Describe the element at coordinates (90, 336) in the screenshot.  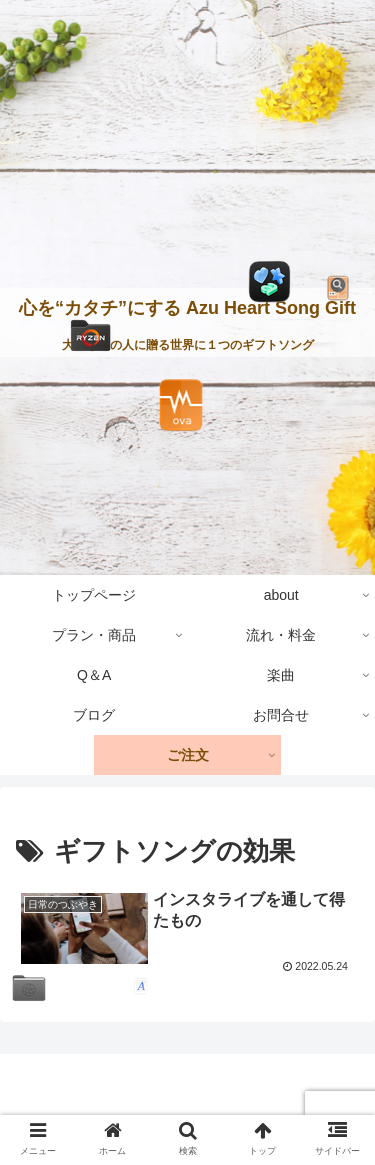
I see `folder containing AMD Ryzen-related files or software` at that location.